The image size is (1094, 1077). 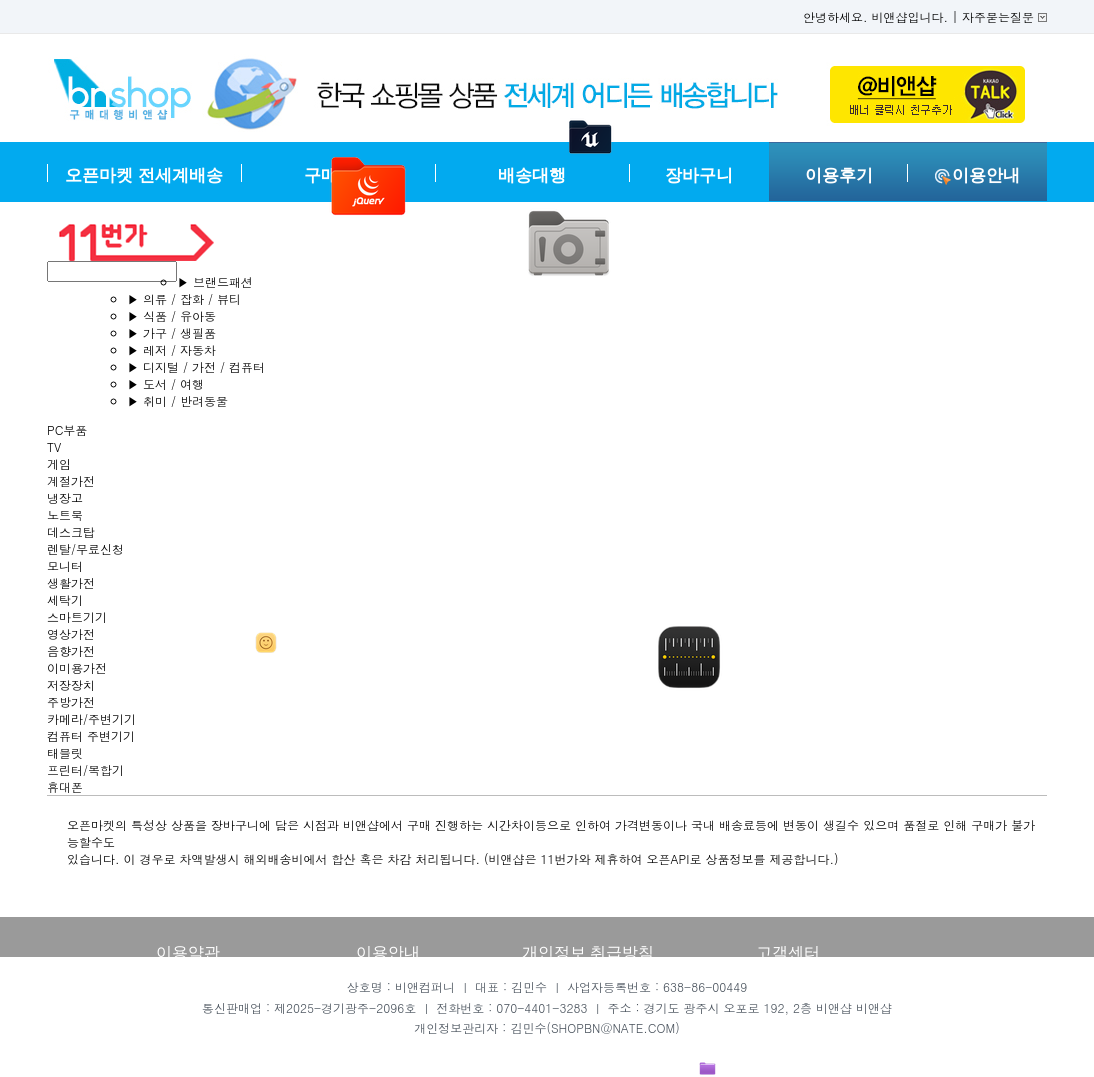 I want to click on folder containing jQuery library files, so click(x=368, y=188).